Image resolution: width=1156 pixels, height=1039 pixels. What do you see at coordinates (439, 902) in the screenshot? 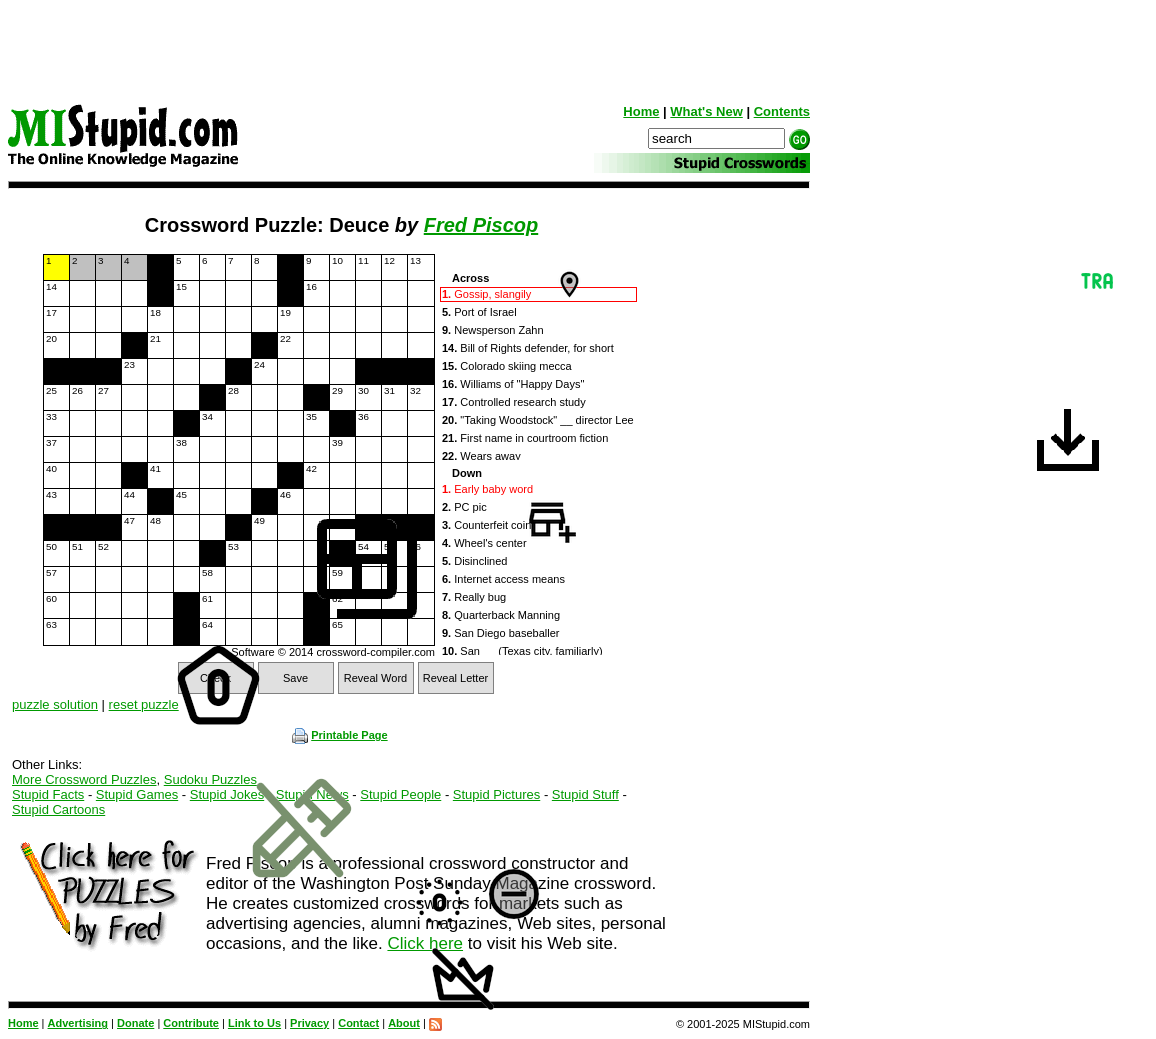
I see `indicates zero time elapsed or no duration` at bounding box center [439, 902].